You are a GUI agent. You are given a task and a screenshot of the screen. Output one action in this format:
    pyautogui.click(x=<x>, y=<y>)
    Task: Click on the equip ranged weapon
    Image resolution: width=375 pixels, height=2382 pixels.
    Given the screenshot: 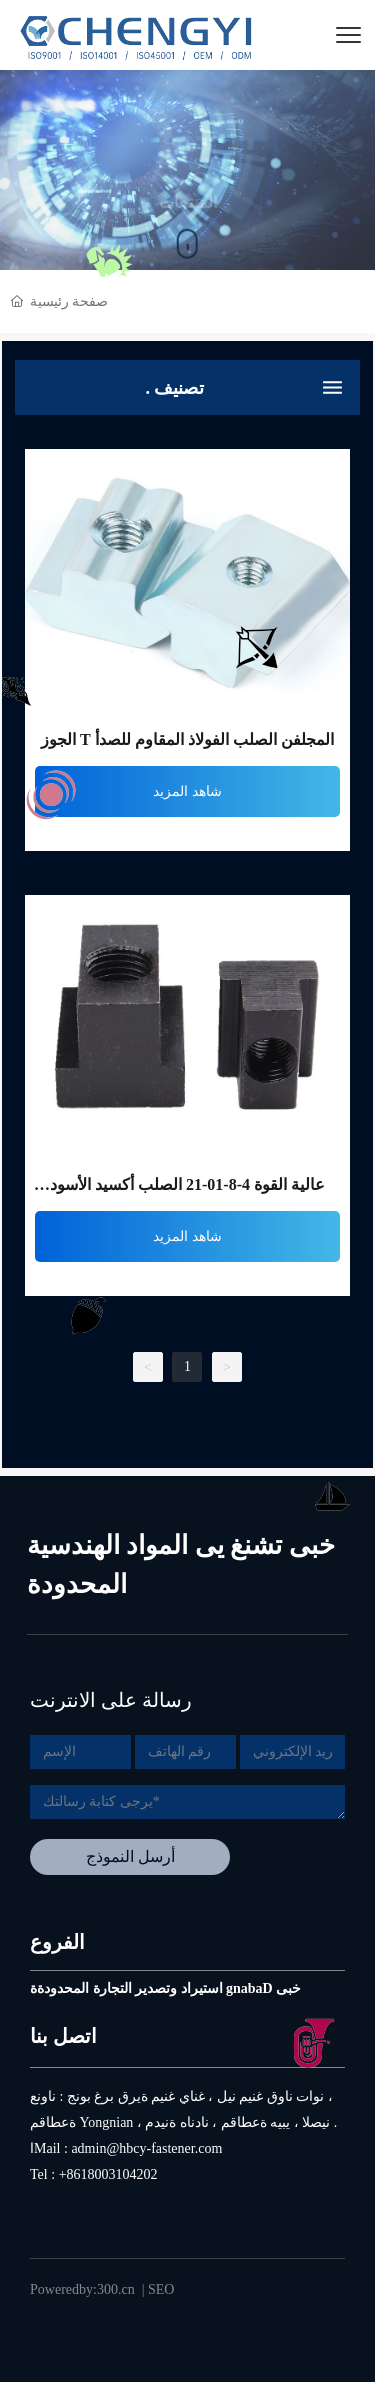 What is the action you would take?
    pyautogui.click(x=256, y=647)
    